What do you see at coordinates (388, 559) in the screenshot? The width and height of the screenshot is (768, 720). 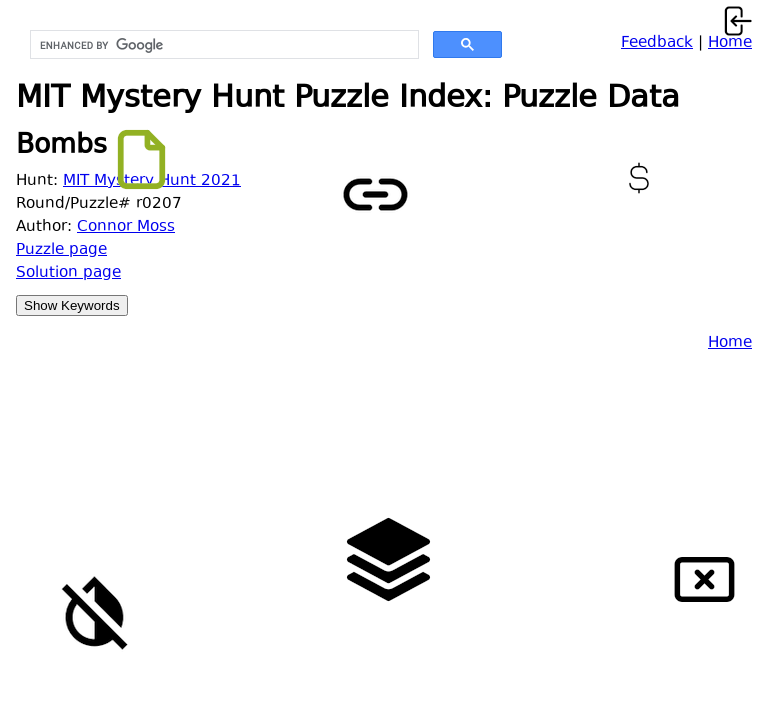 I see `view layers or stacked content` at bounding box center [388, 559].